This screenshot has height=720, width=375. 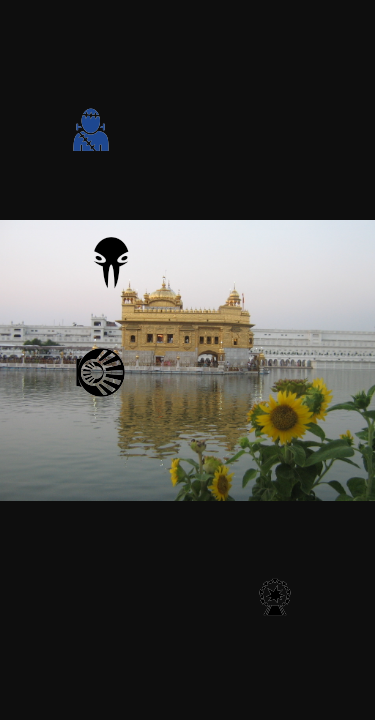 What do you see at coordinates (100, 372) in the screenshot?
I see `toggle flashlight on/off` at bounding box center [100, 372].